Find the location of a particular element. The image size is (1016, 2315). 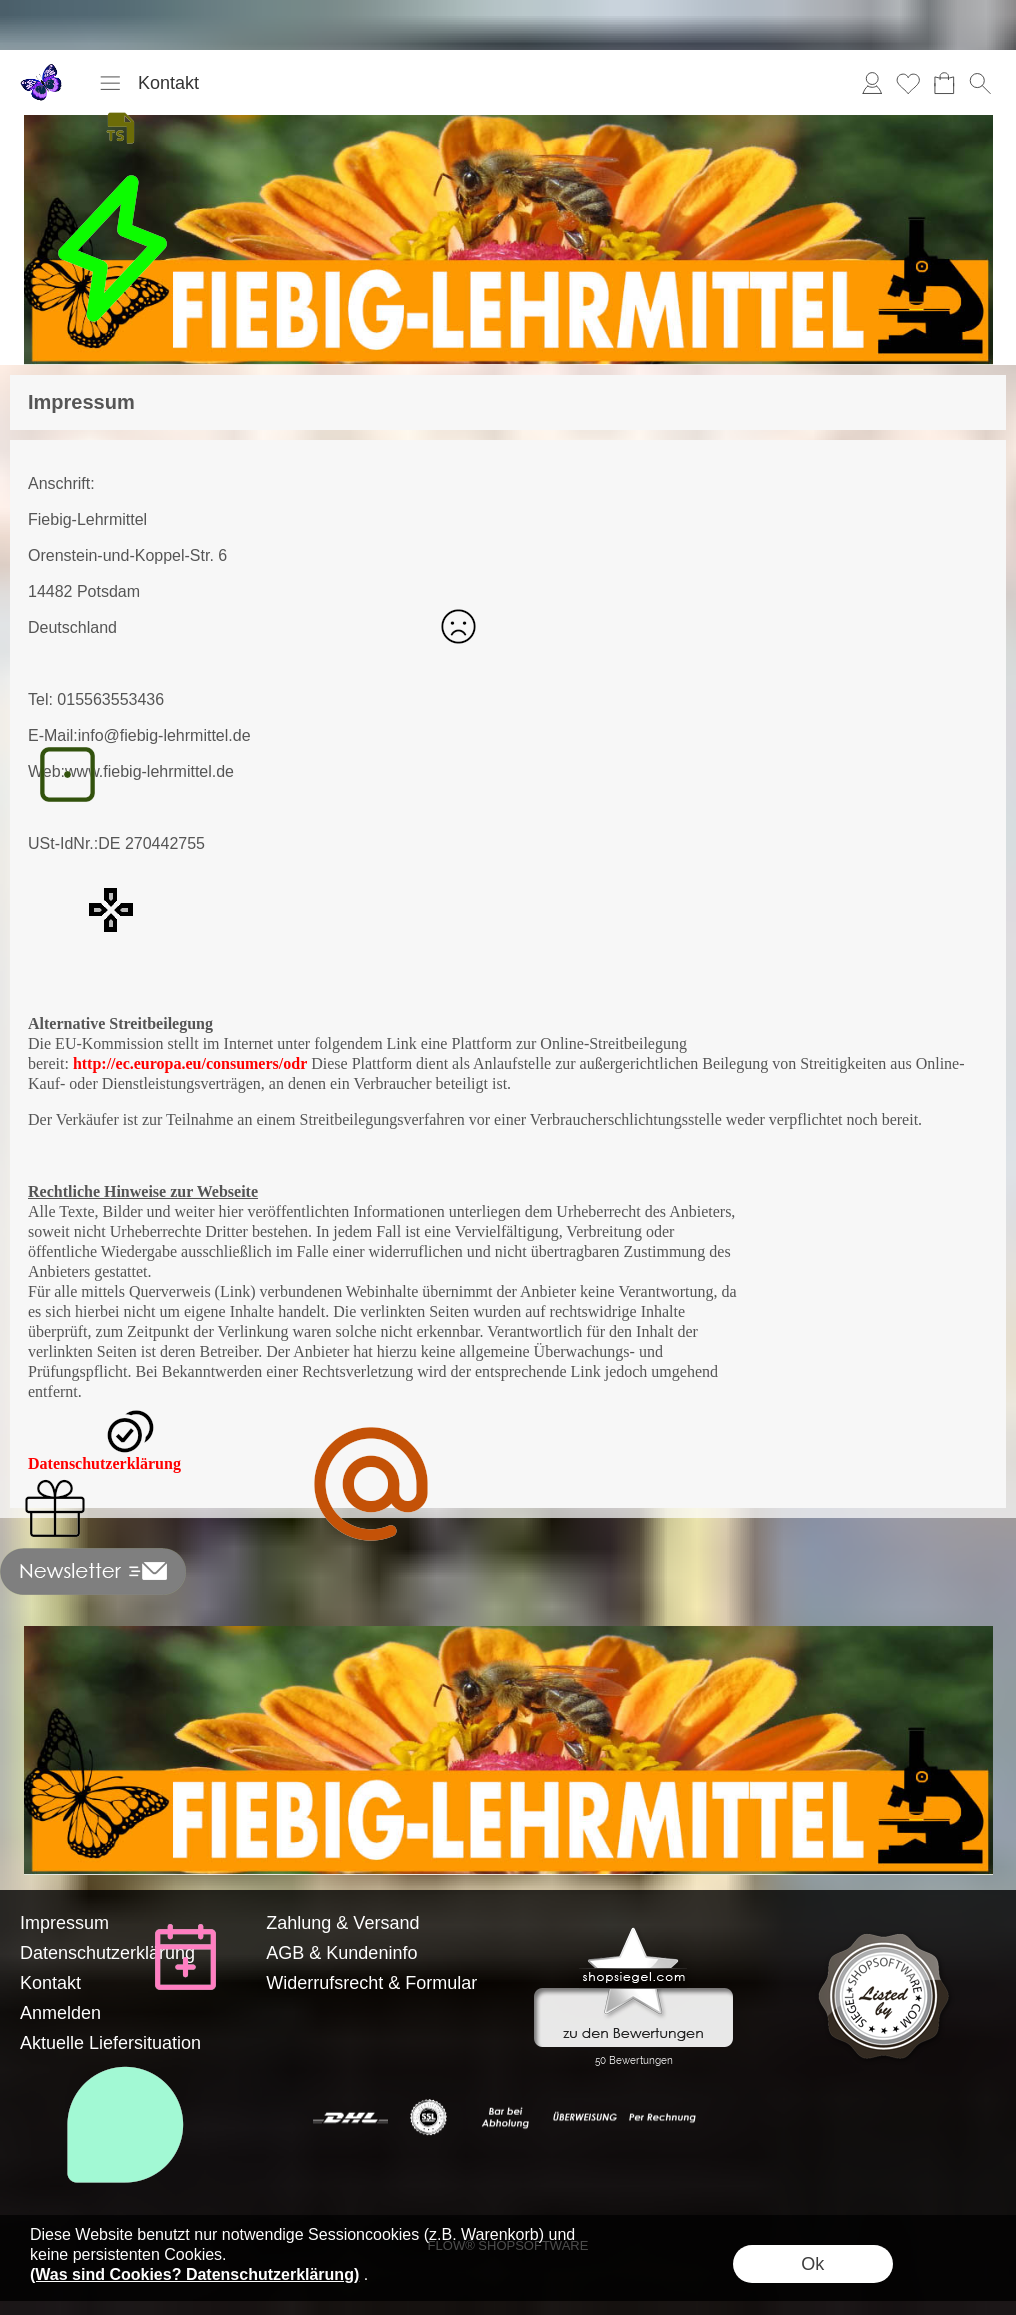

add a new calendar event is located at coordinates (185, 1959).